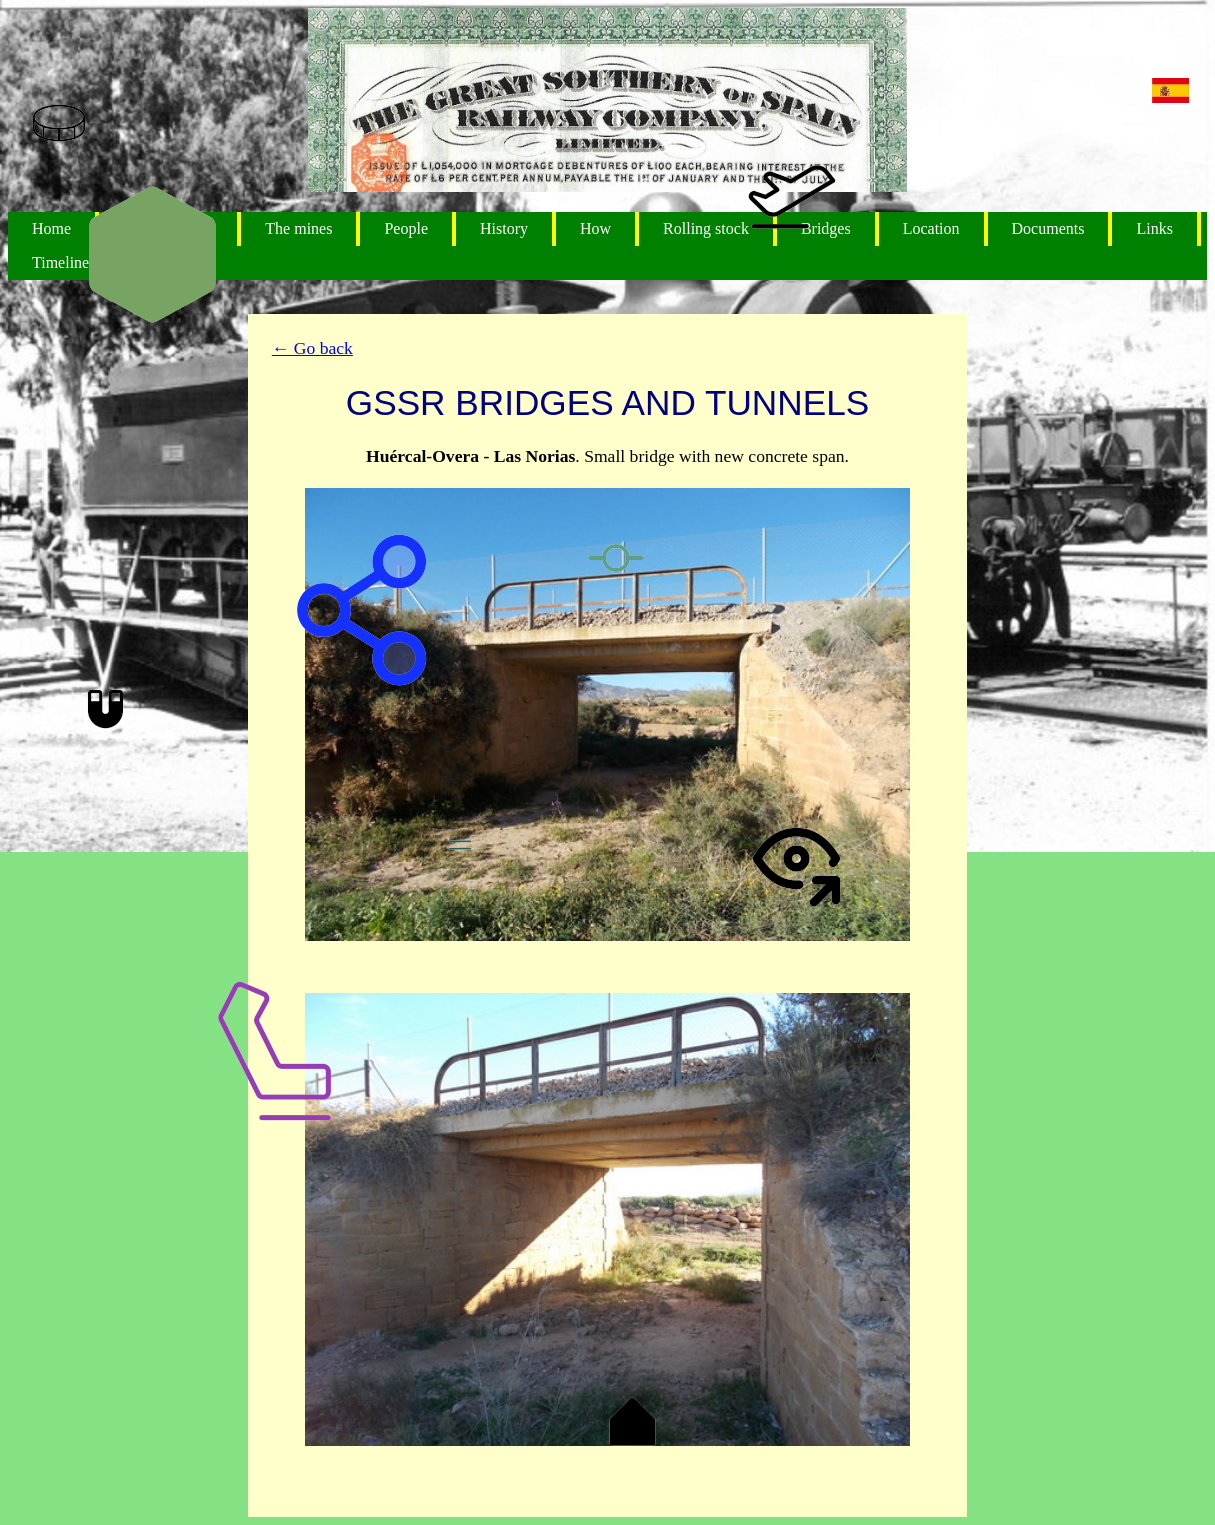 The image size is (1215, 1525). I want to click on indicates a category or tag grouping, so click(152, 254).